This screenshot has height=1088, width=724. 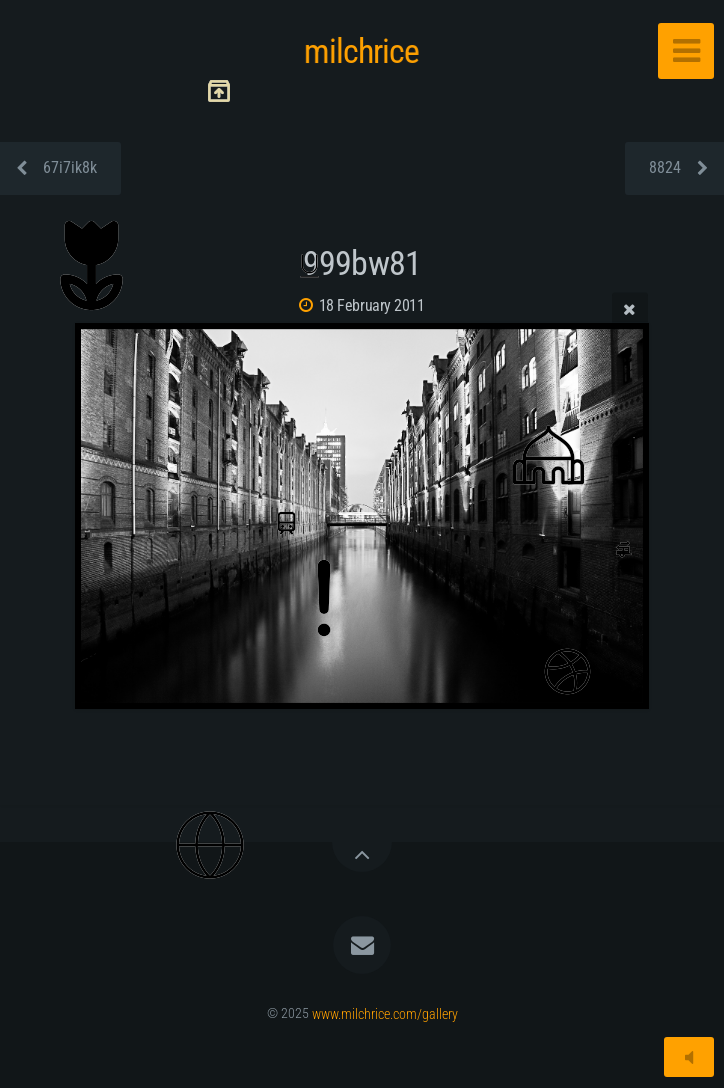 What do you see at coordinates (567, 671) in the screenshot?
I see `view dribbble profile or portfolio` at bounding box center [567, 671].